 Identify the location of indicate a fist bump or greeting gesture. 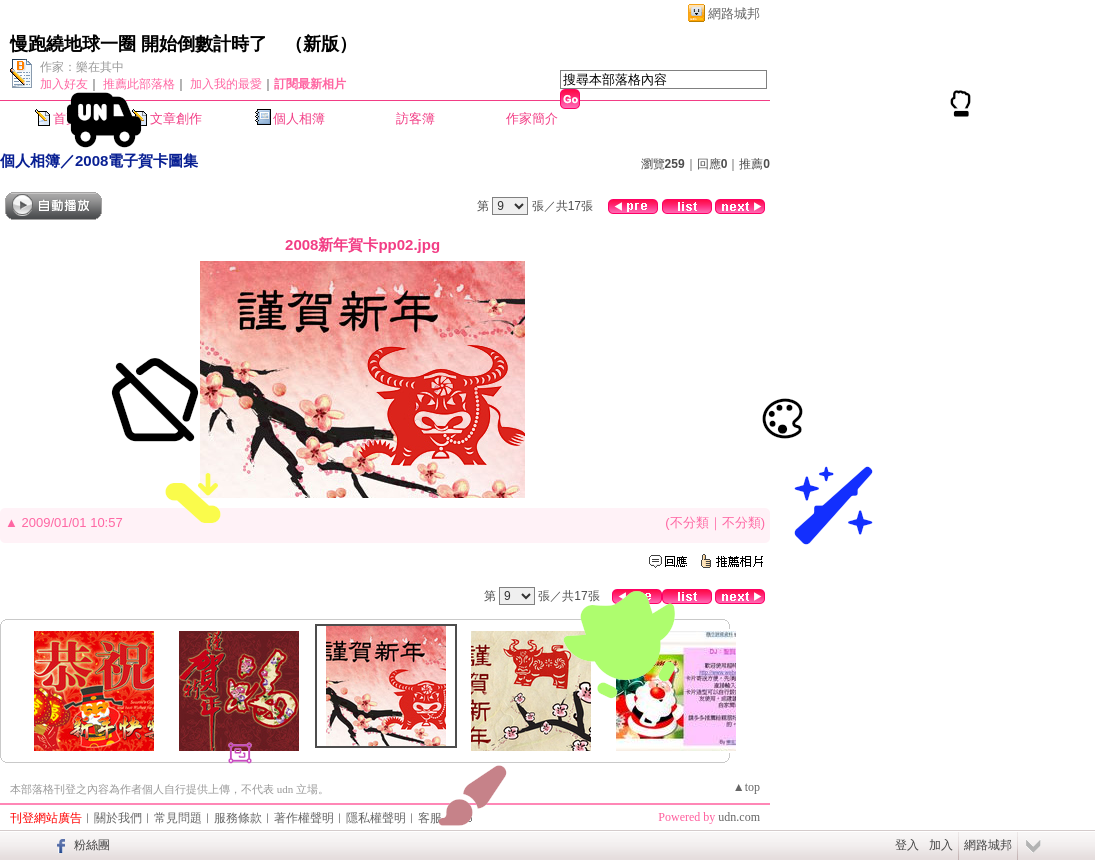
(960, 103).